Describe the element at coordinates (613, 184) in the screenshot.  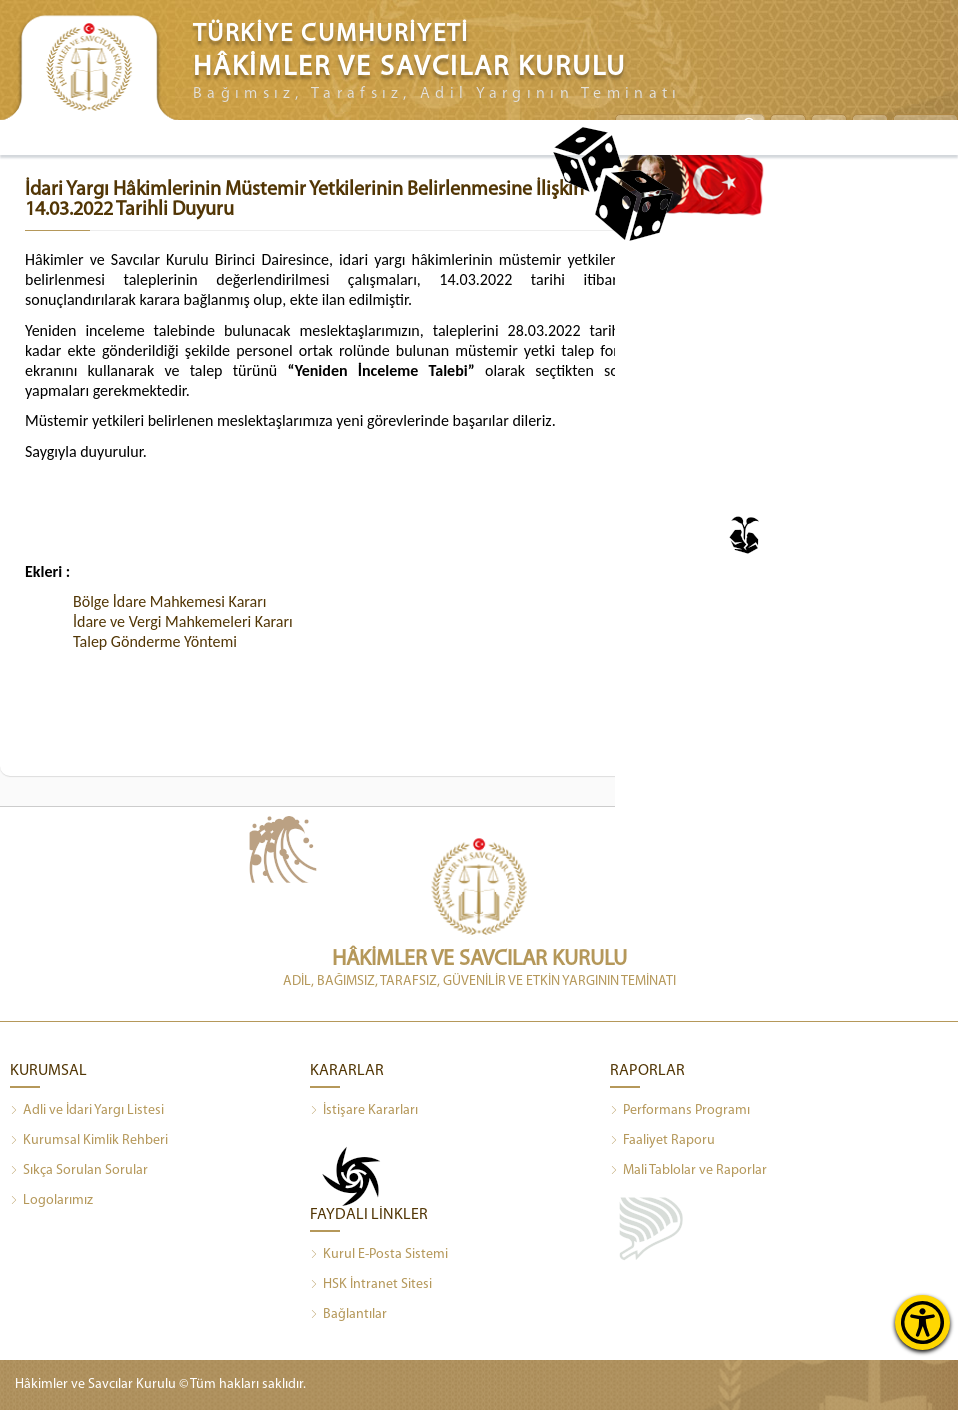
I see `roll the dice or randomize selection` at that location.